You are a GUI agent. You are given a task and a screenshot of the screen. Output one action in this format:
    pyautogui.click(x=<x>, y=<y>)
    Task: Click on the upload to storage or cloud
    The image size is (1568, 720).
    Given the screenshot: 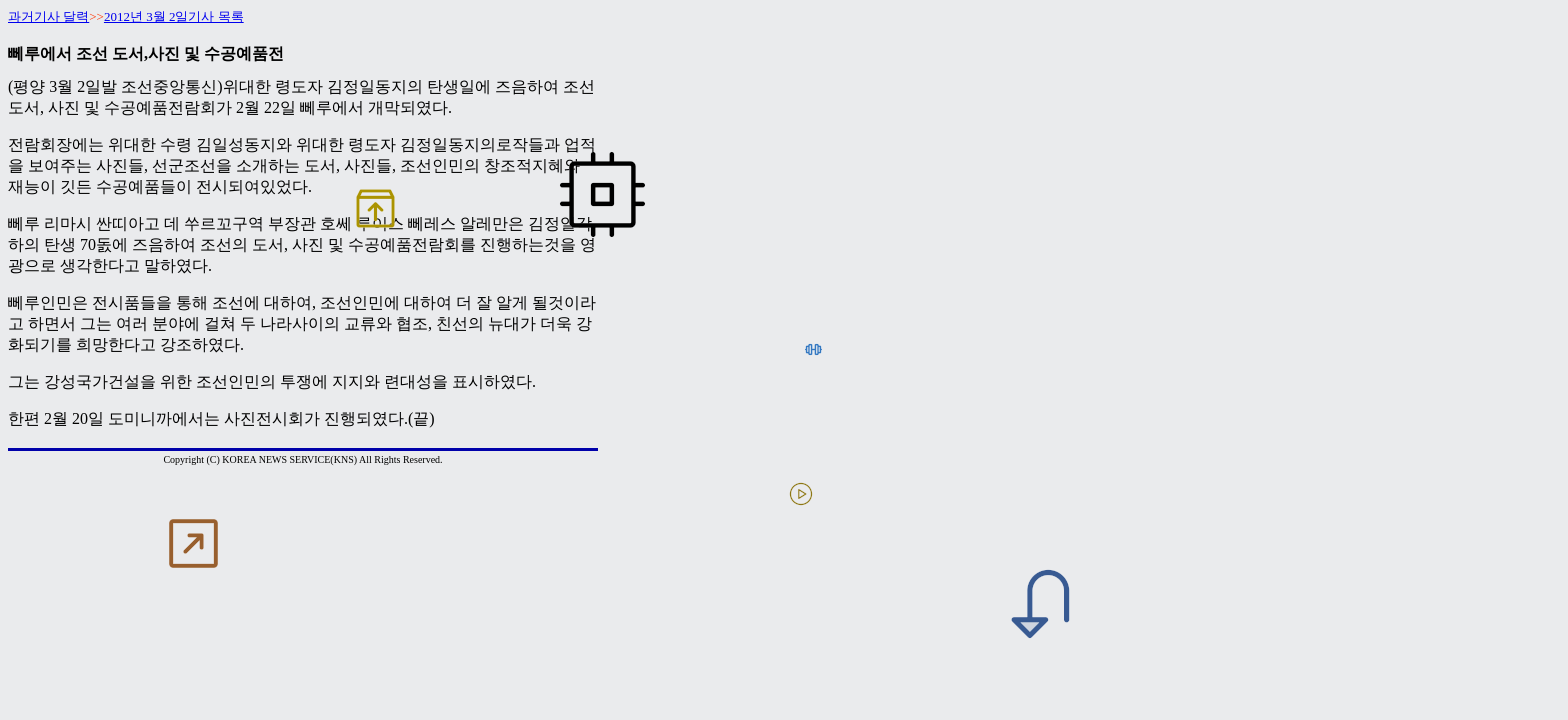 What is the action you would take?
    pyautogui.click(x=375, y=208)
    